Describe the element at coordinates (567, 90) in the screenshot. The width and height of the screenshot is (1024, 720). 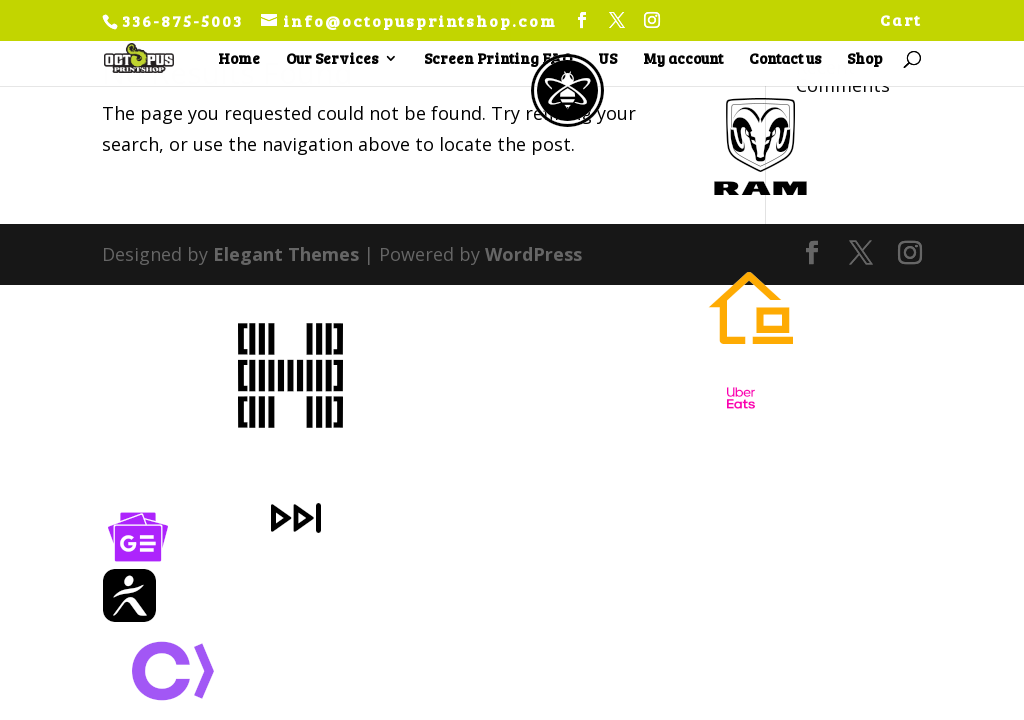
I see `HiveMQ brand logo` at that location.